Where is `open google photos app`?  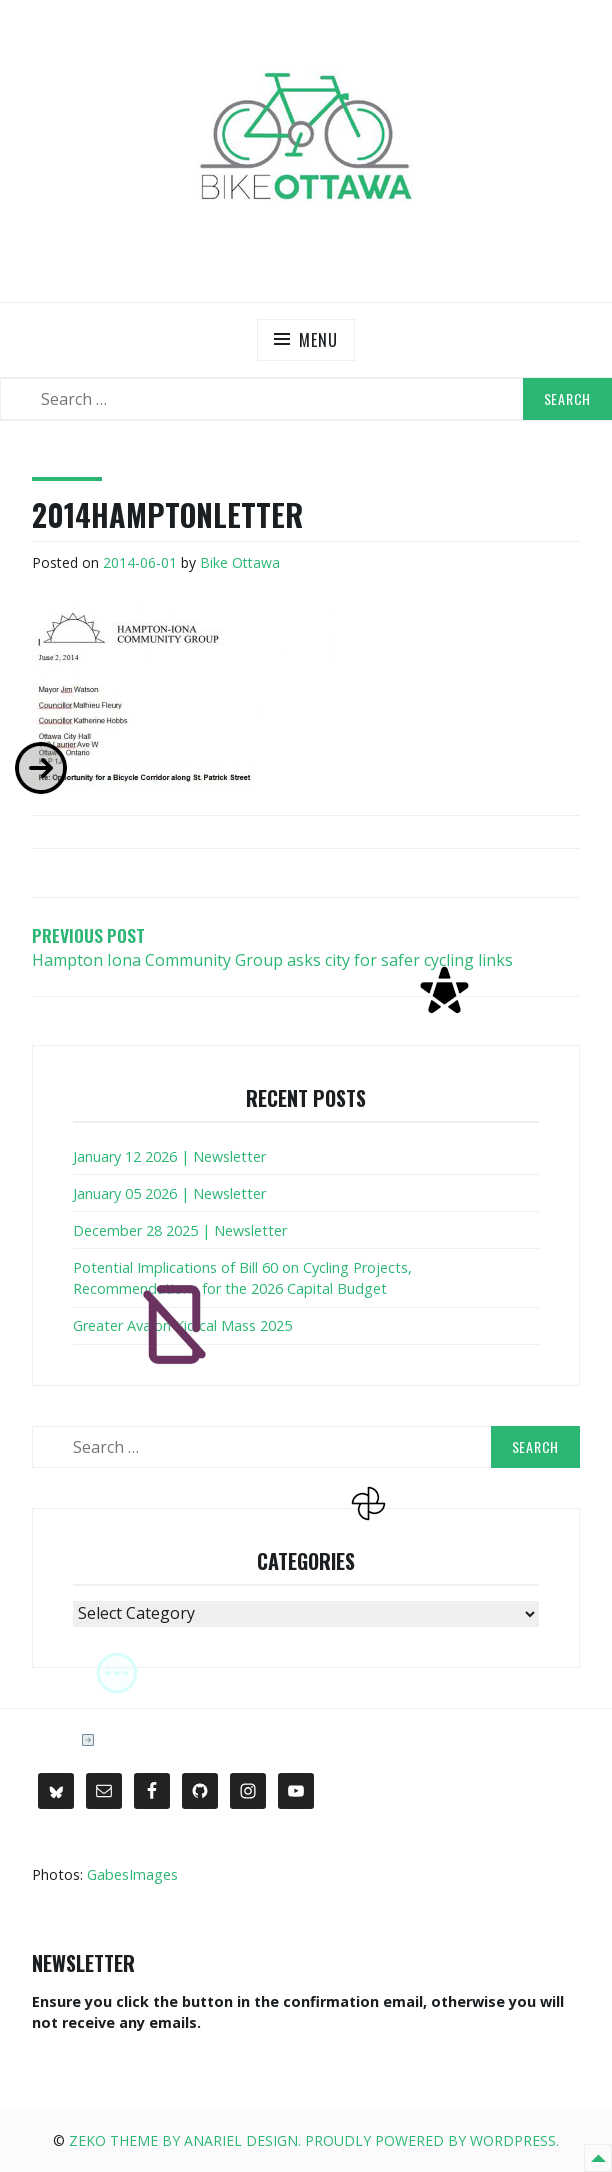
open google photos app is located at coordinates (368, 1503).